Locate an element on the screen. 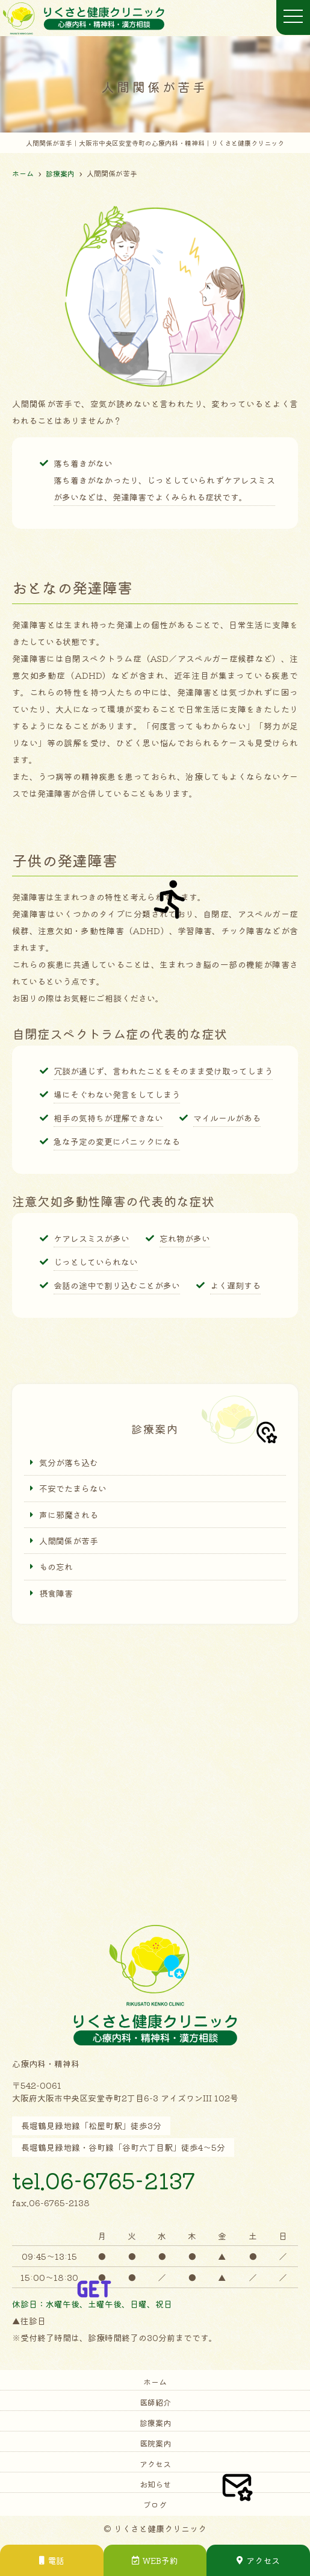 This screenshot has height=2576, width=310. apply suggested quick fix automatically is located at coordinates (172, 1966).